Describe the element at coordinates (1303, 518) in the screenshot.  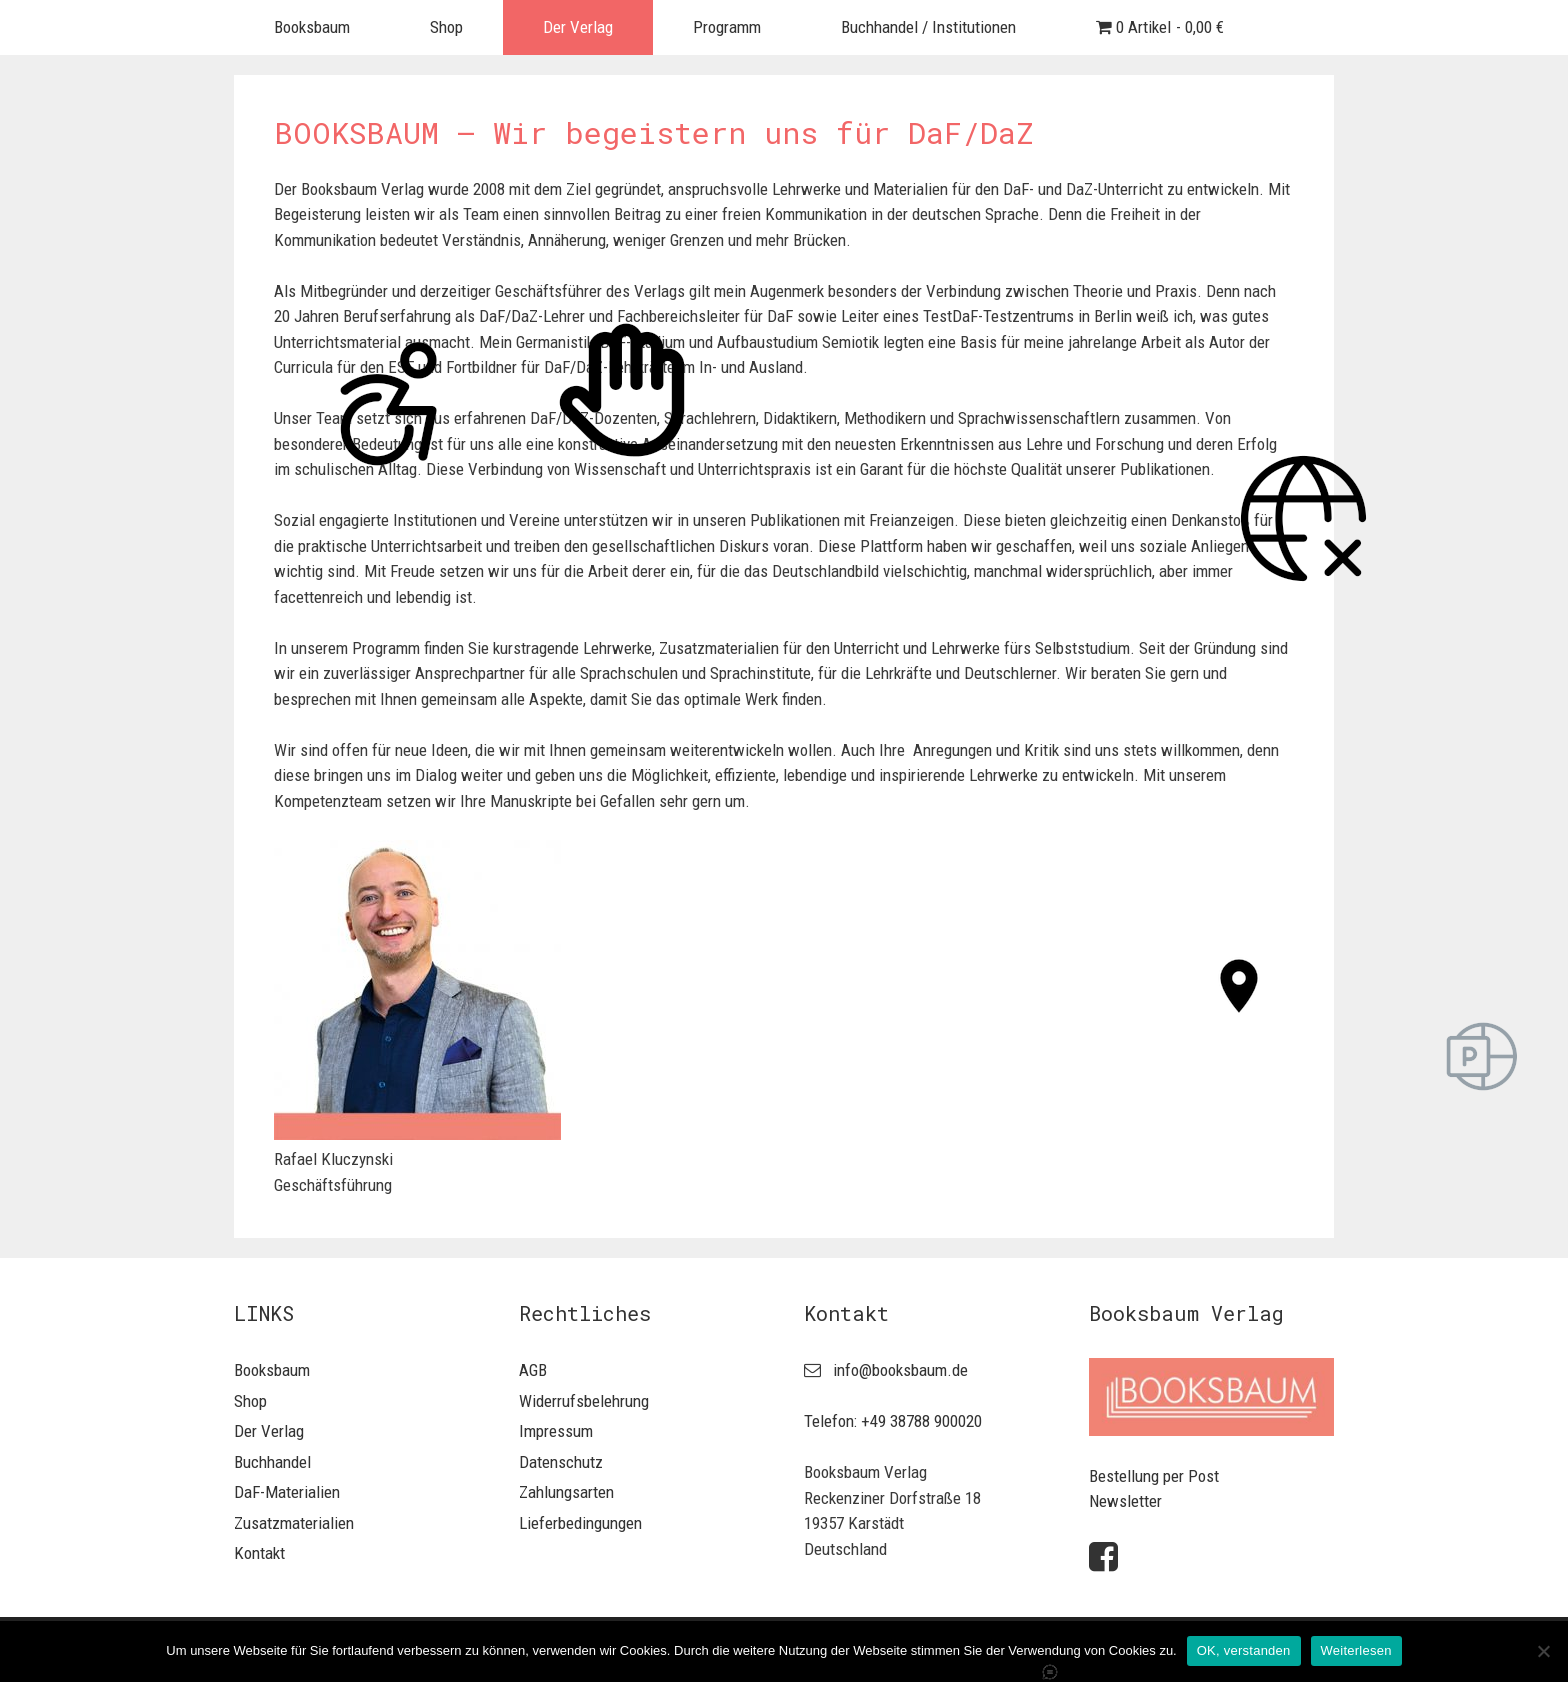
I see `disconnect from the internet` at that location.